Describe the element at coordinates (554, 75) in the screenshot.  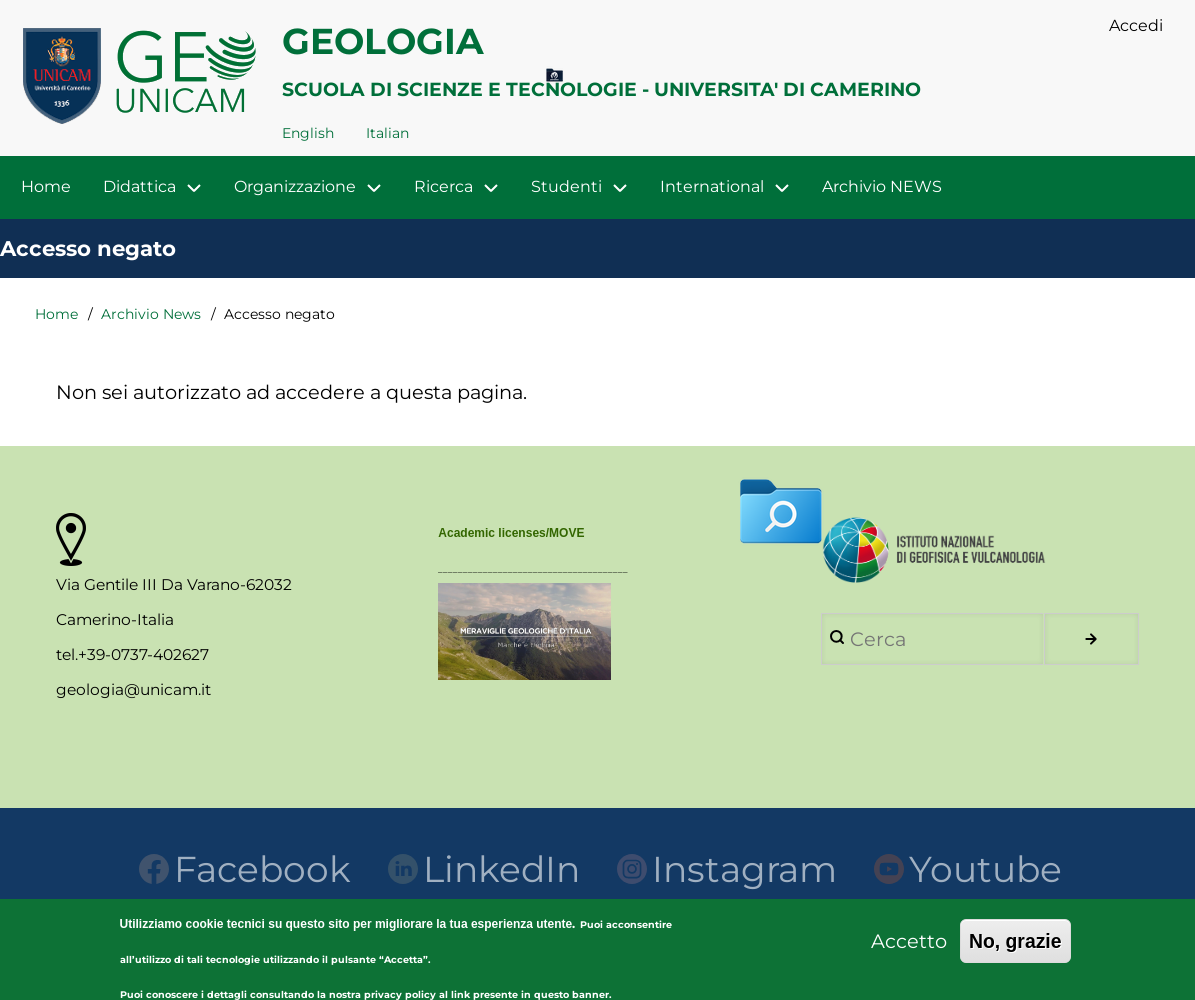
I see `open paradox interactive game files folder` at that location.